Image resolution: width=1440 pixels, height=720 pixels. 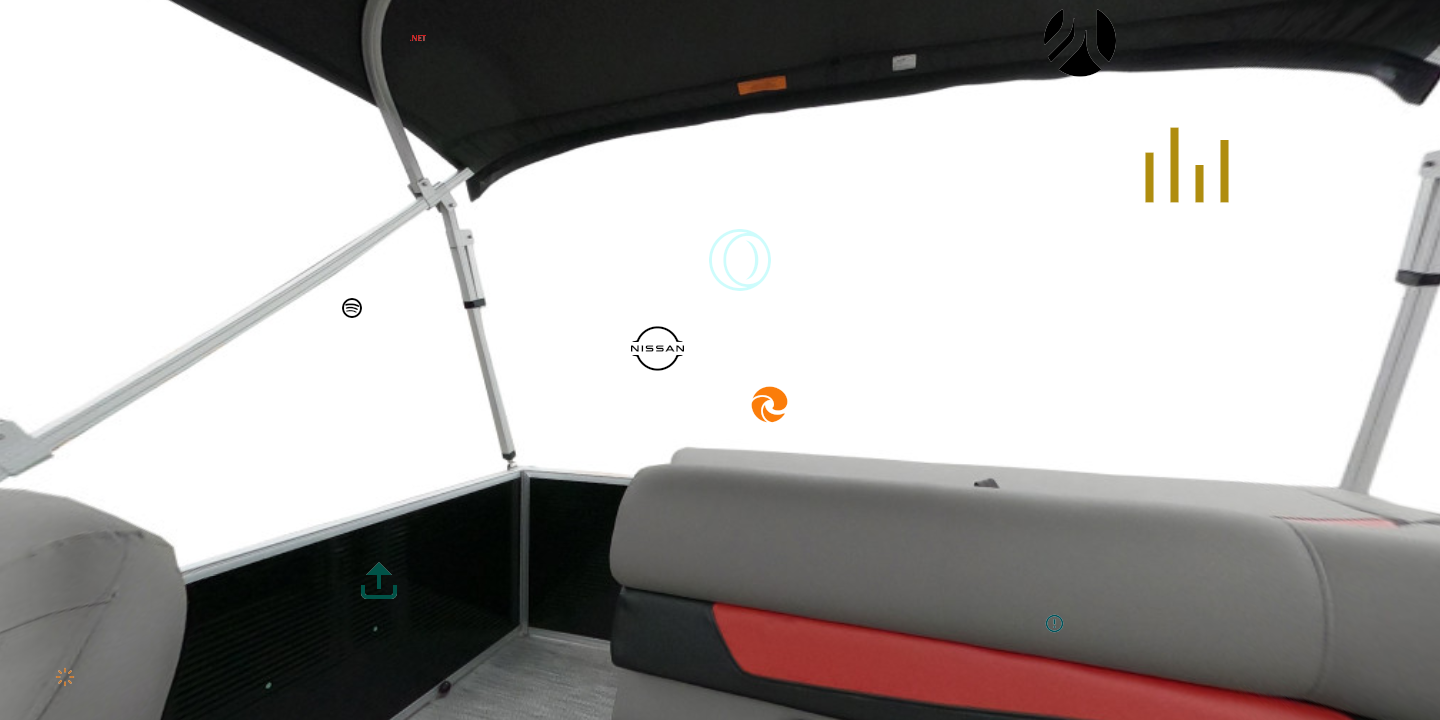 I want to click on indicates content is loading, so click(x=65, y=677).